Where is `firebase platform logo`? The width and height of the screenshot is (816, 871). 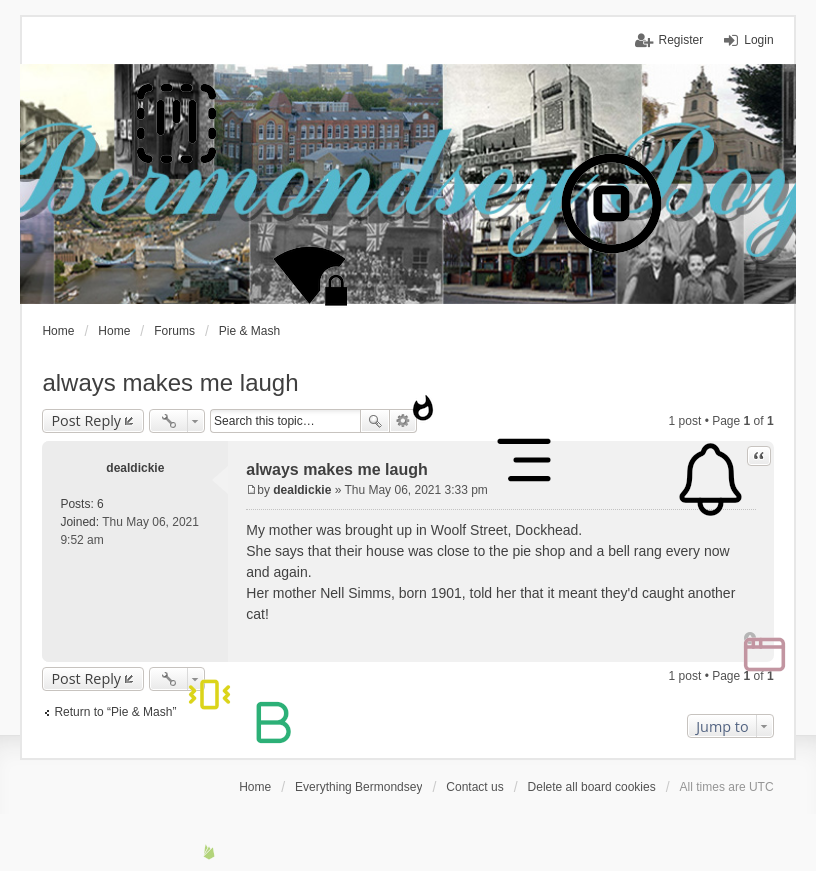 firebase platform logo is located at coordinates (209, 852).